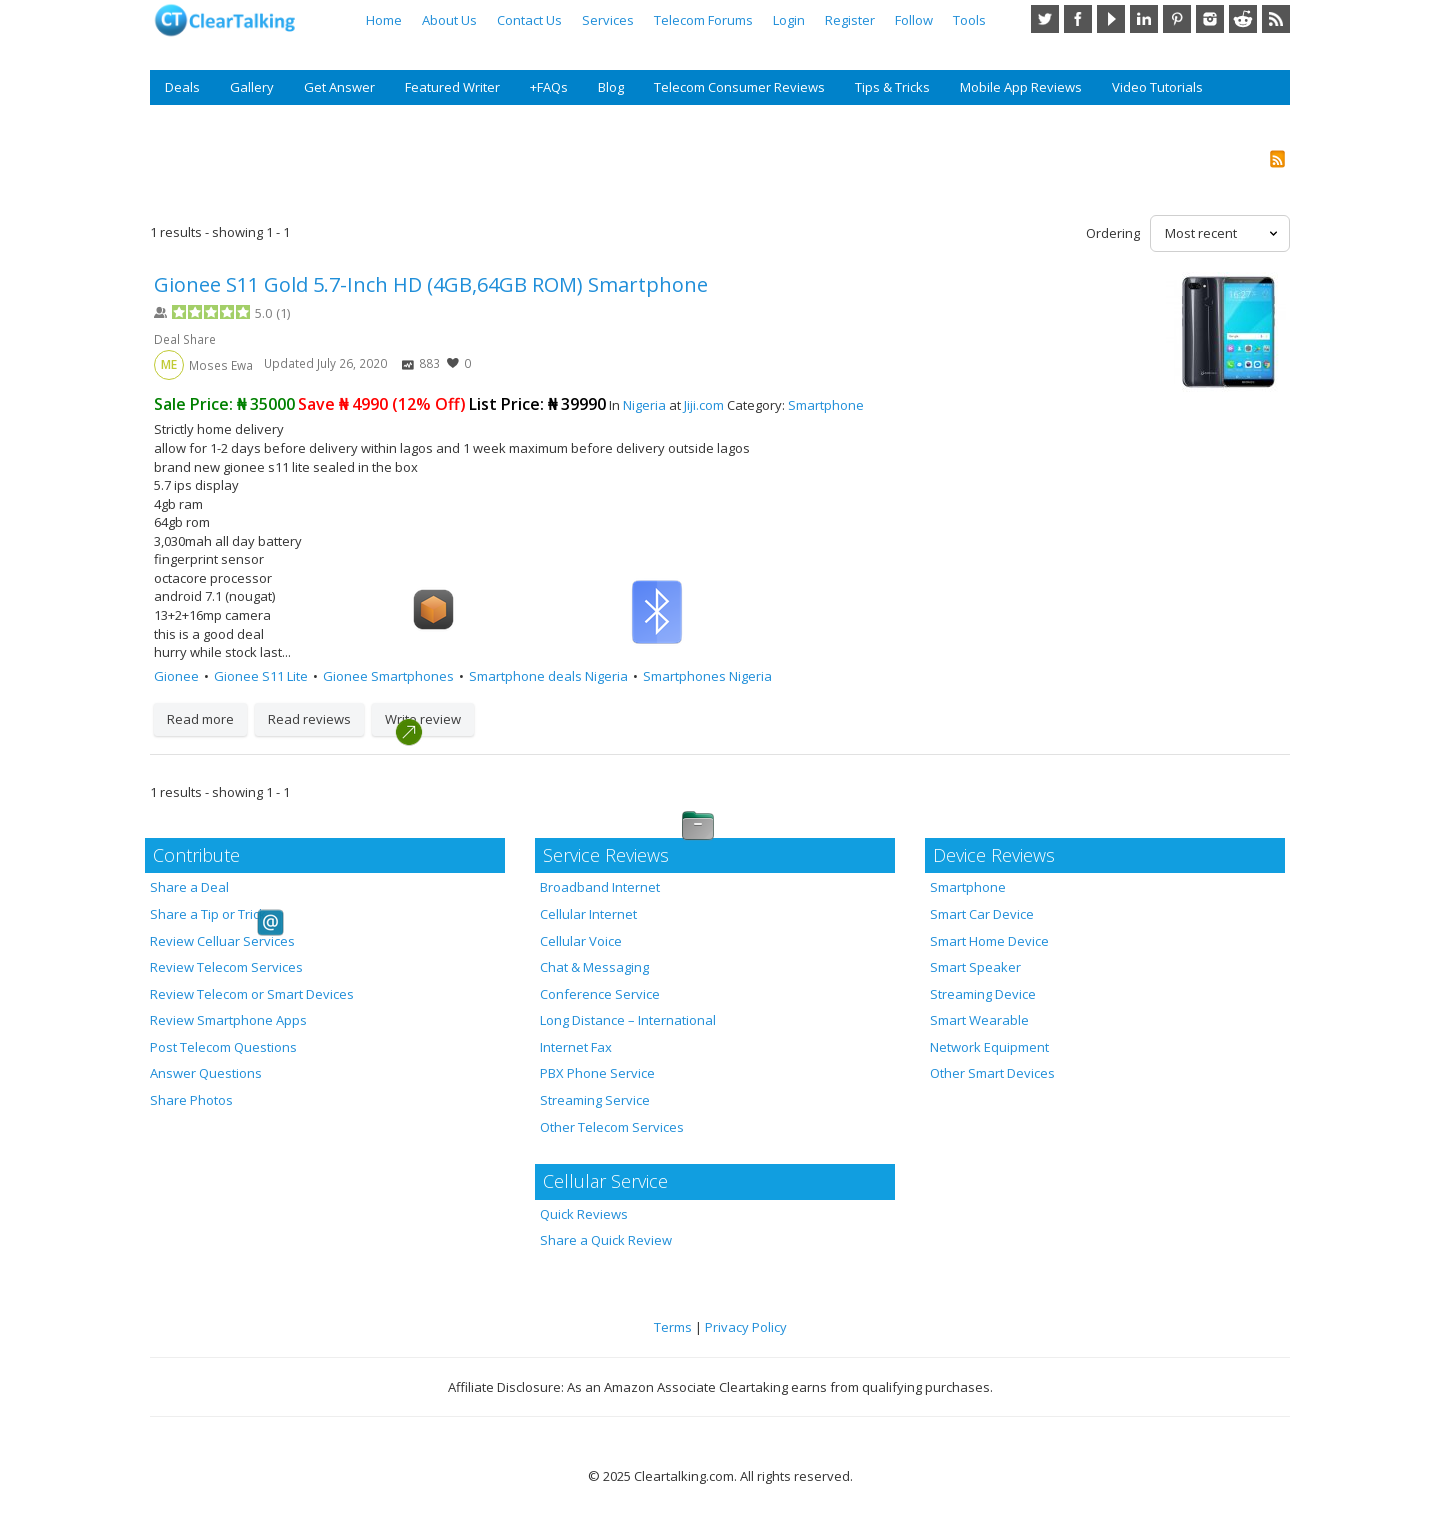  I want to click on manage email account settings, so click(270, 922).